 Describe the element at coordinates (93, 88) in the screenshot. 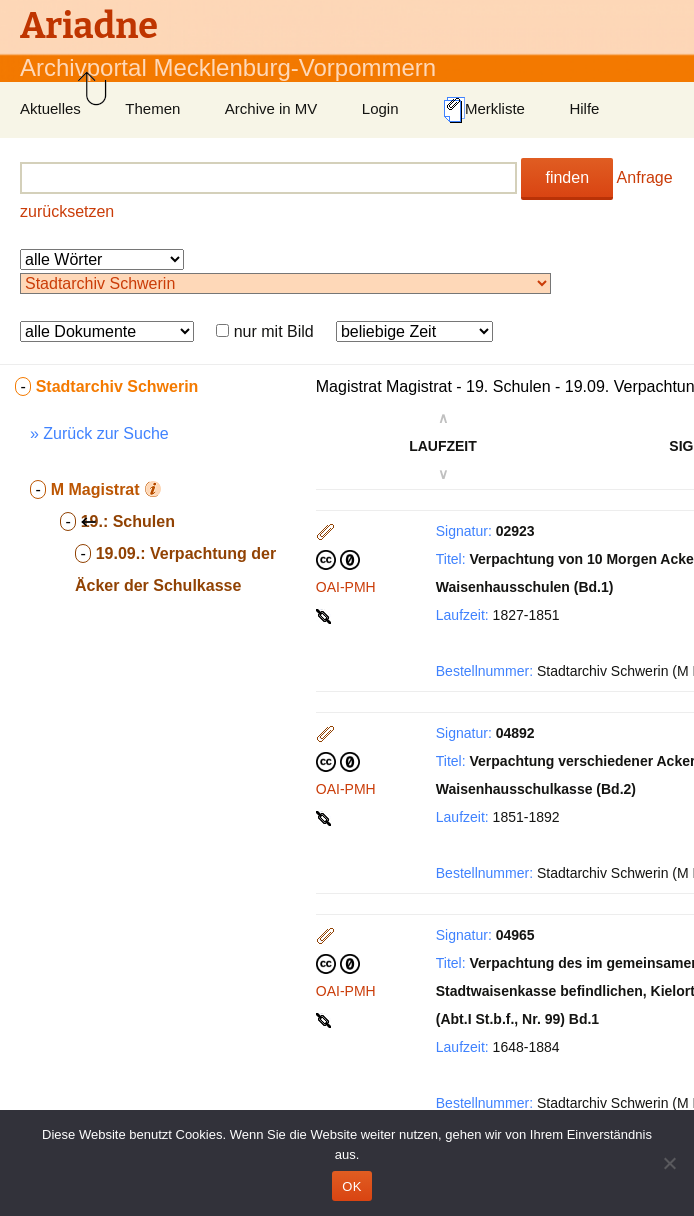

I see `go back or return to previous screen` at that location.